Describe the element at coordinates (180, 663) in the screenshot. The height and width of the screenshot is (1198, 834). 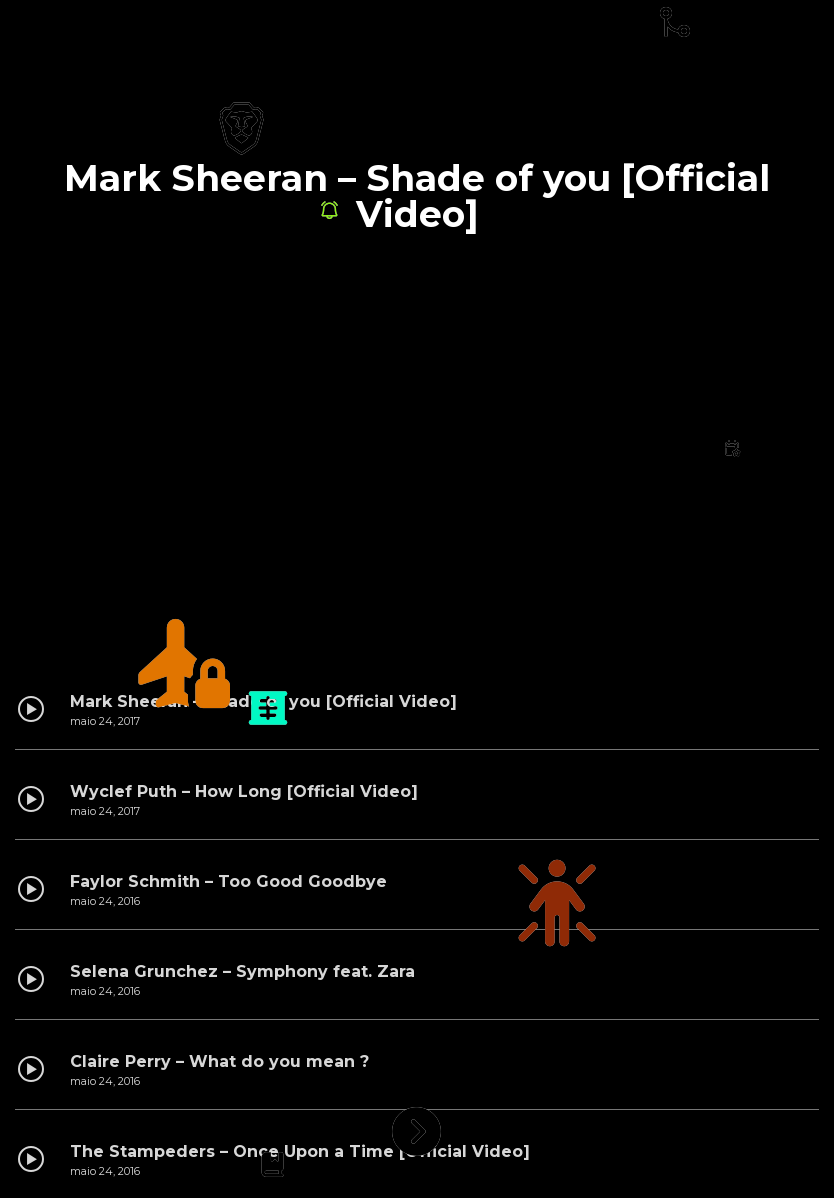
I see `airplane mode is locked or restricted` at that location.